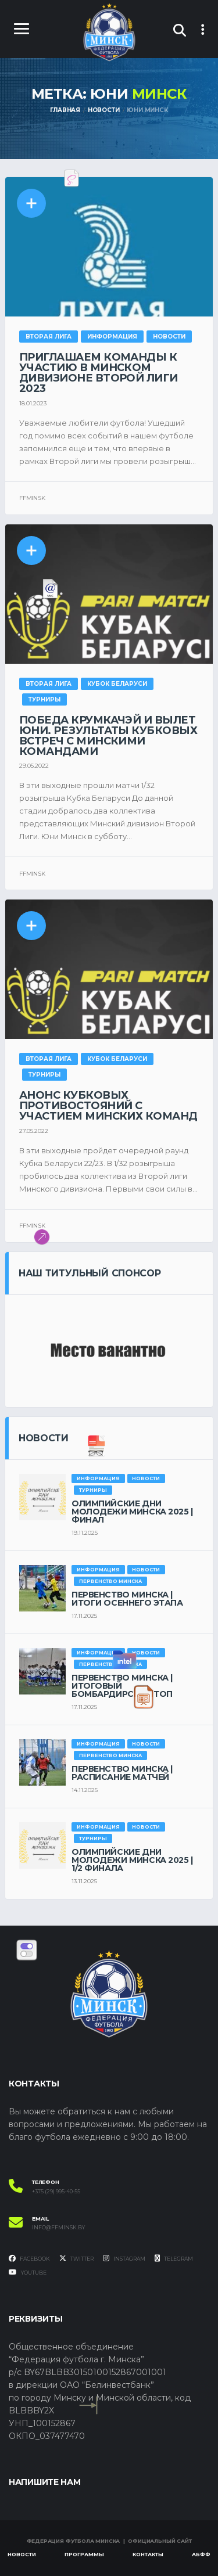 The image size is (218, 2576). What do you see at coordinates (97, 1446) in the screenshot?
I see `open papers app for reading and organizing documents` at bounding box center [97, 1446].